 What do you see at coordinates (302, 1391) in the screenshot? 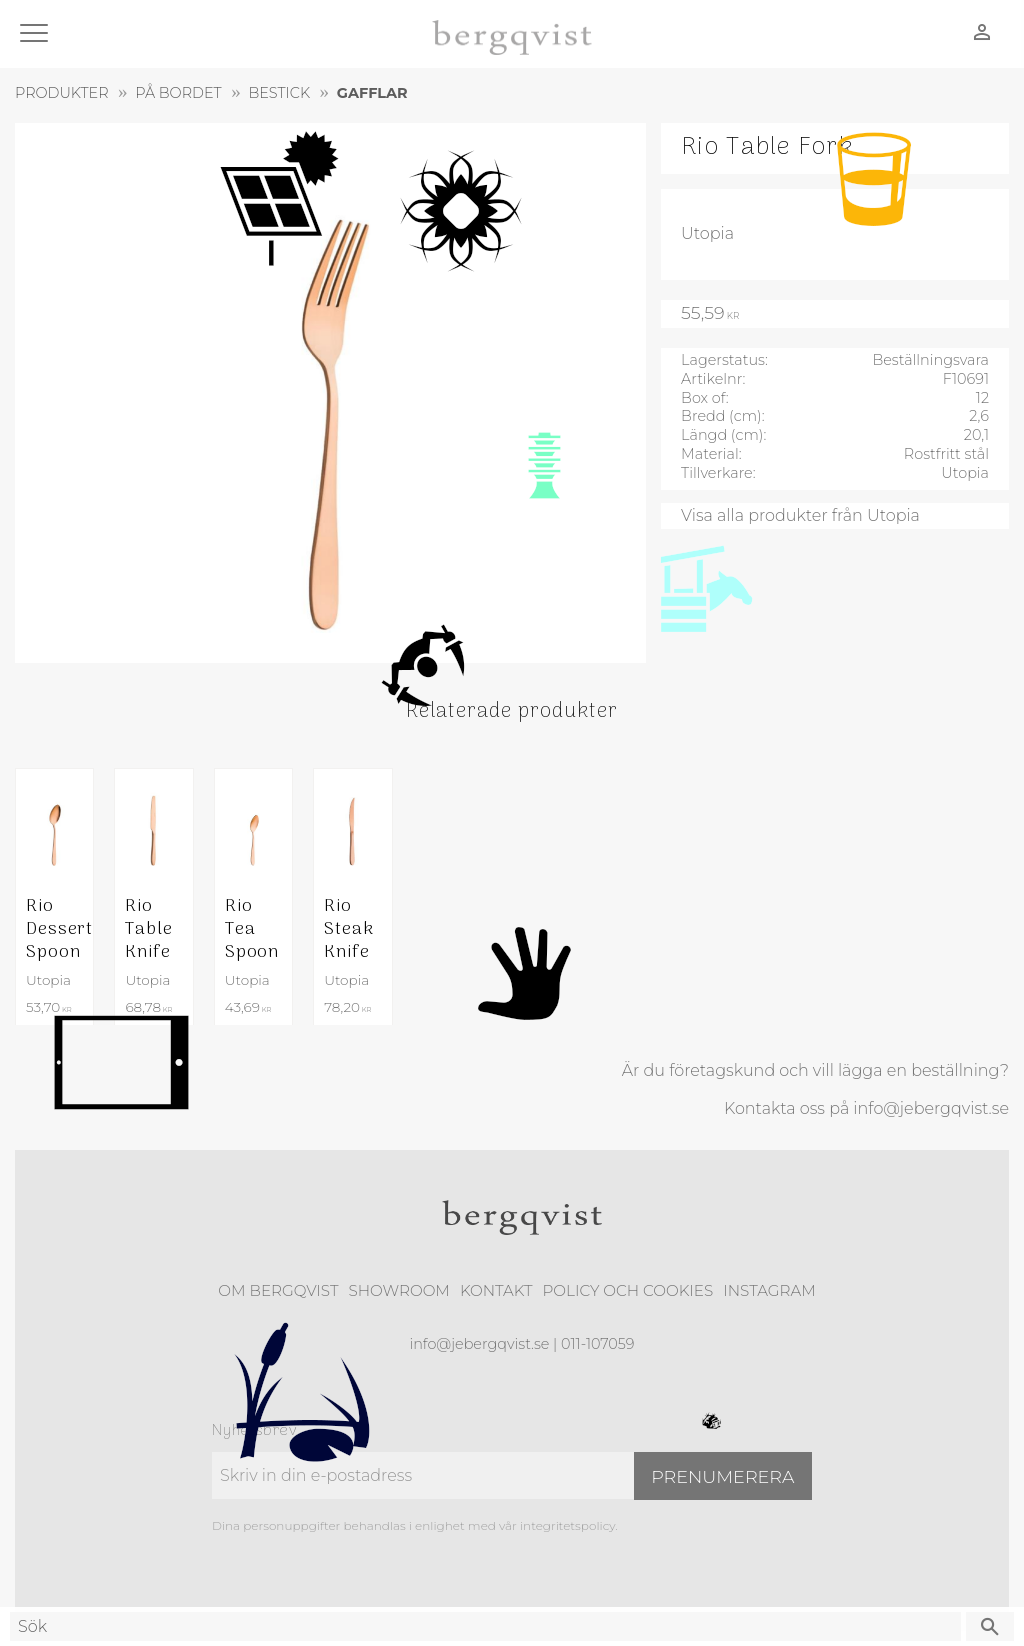
I see `indicates swamp or wetland terrain type` at bounding box center [302, 1391].